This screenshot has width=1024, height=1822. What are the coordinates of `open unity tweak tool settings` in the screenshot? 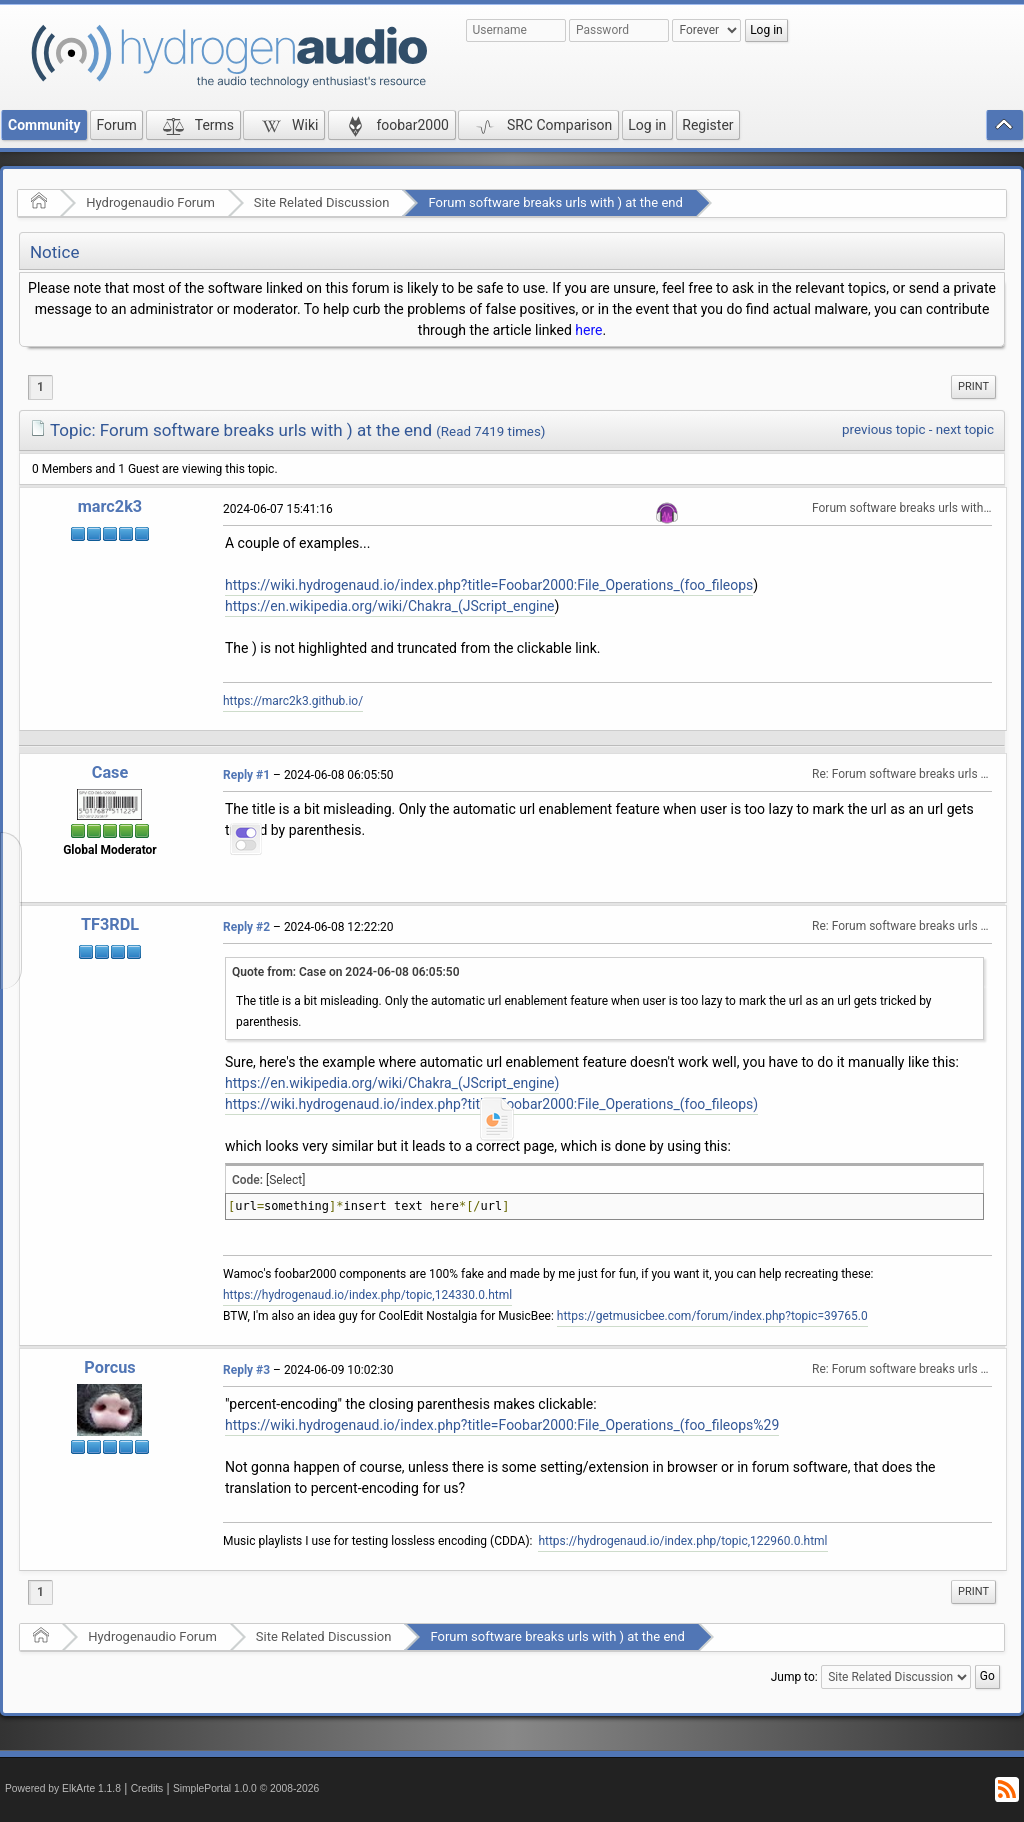 It's located at (246, 839).